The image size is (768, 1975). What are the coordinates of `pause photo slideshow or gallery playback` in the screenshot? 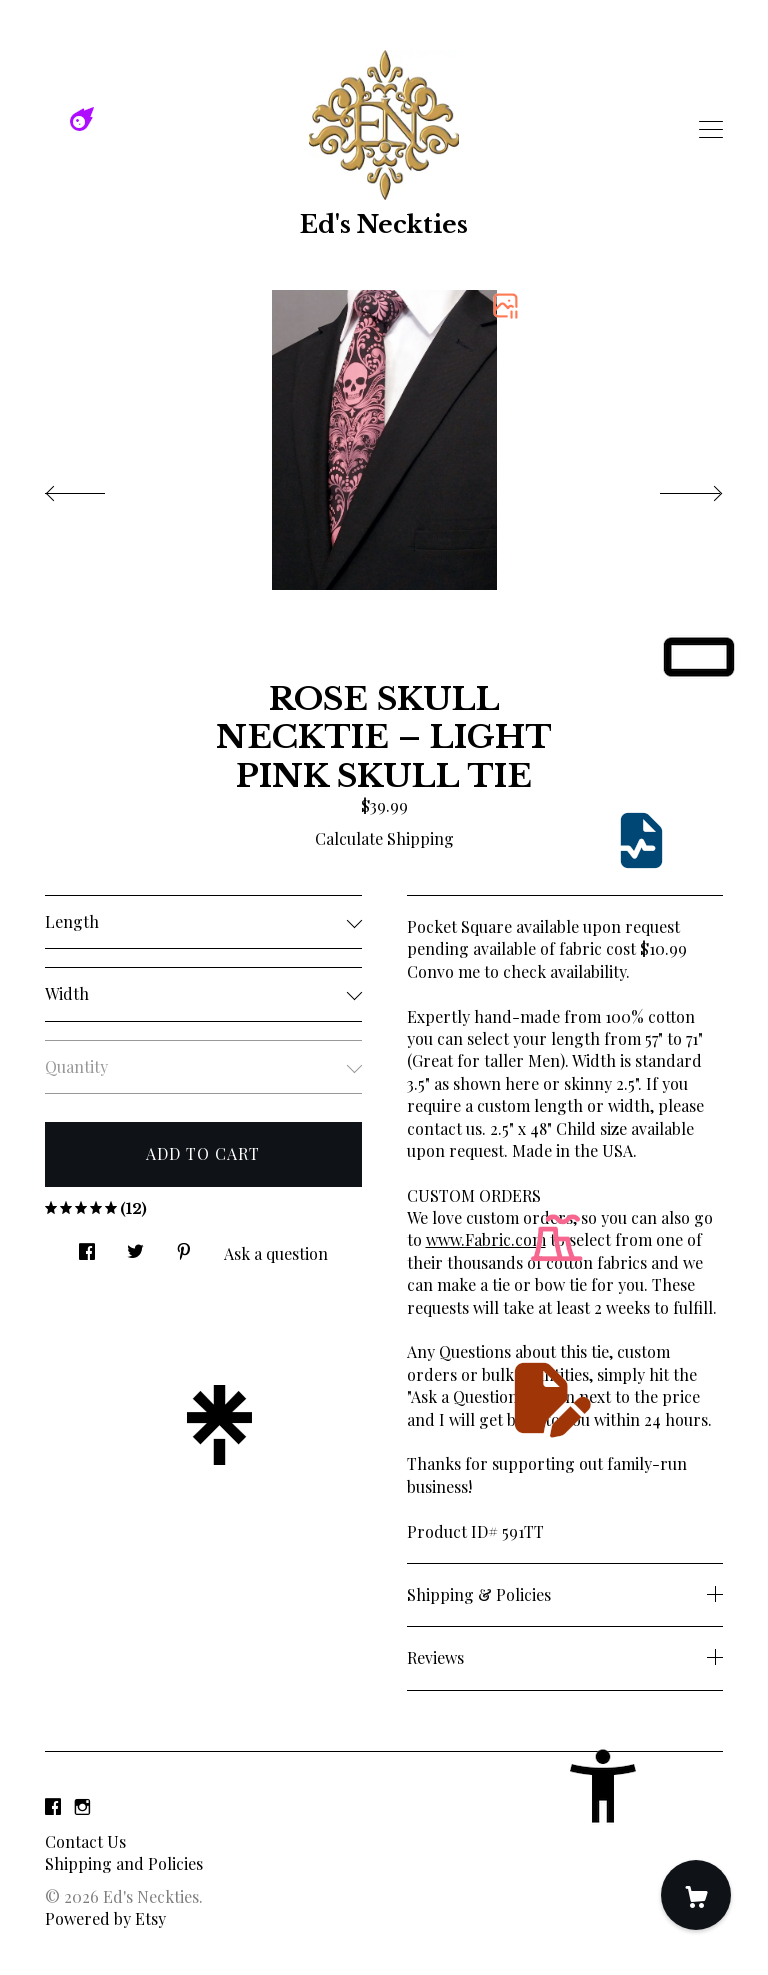 It's located at (505, 305).